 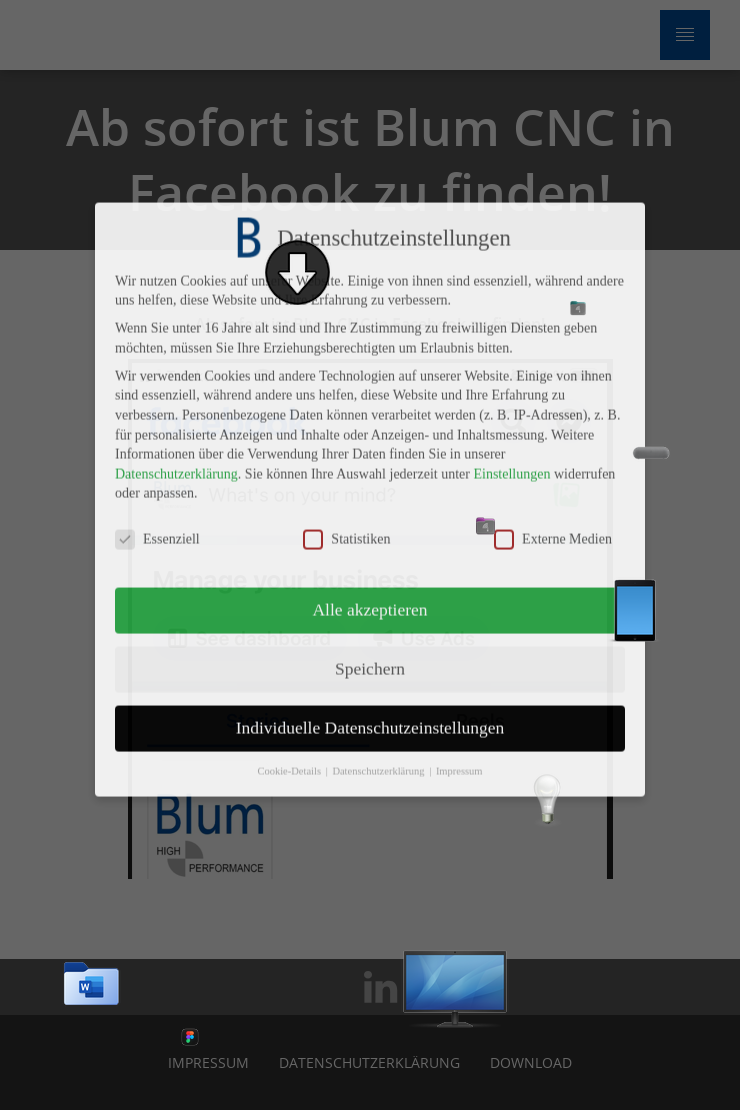 I want to click on indicates informational message or tip, so click(x=548, y=801).